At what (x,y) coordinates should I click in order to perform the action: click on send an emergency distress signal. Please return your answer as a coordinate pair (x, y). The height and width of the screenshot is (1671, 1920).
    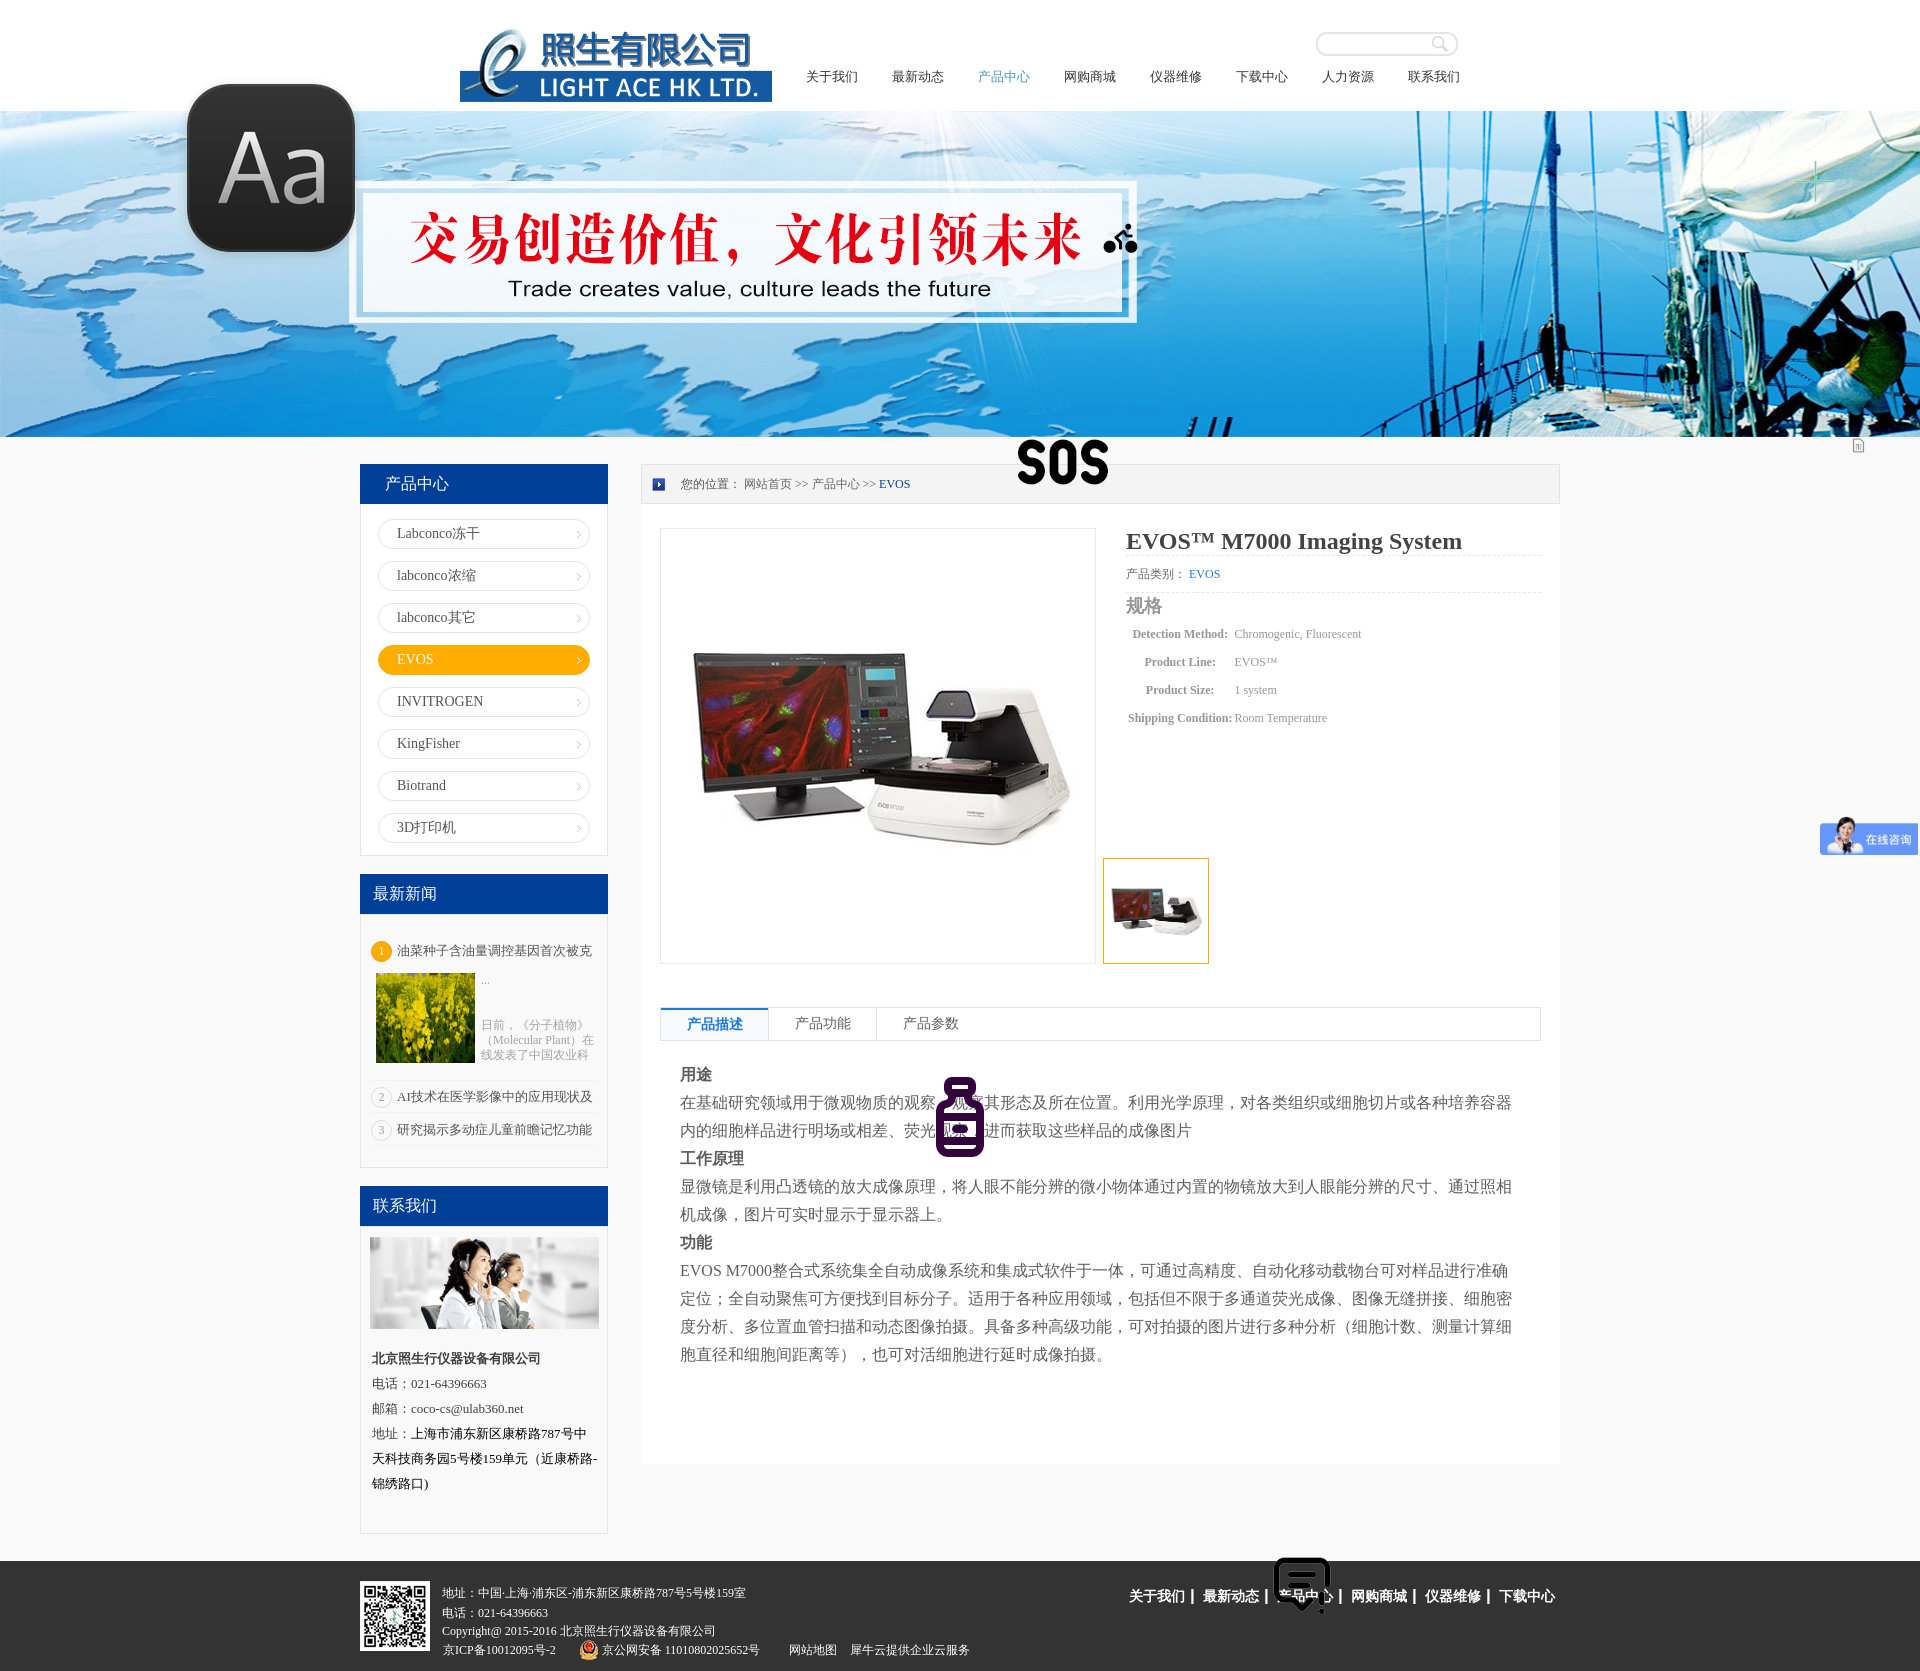
    Looking at the image, I should click on (1063, 462).